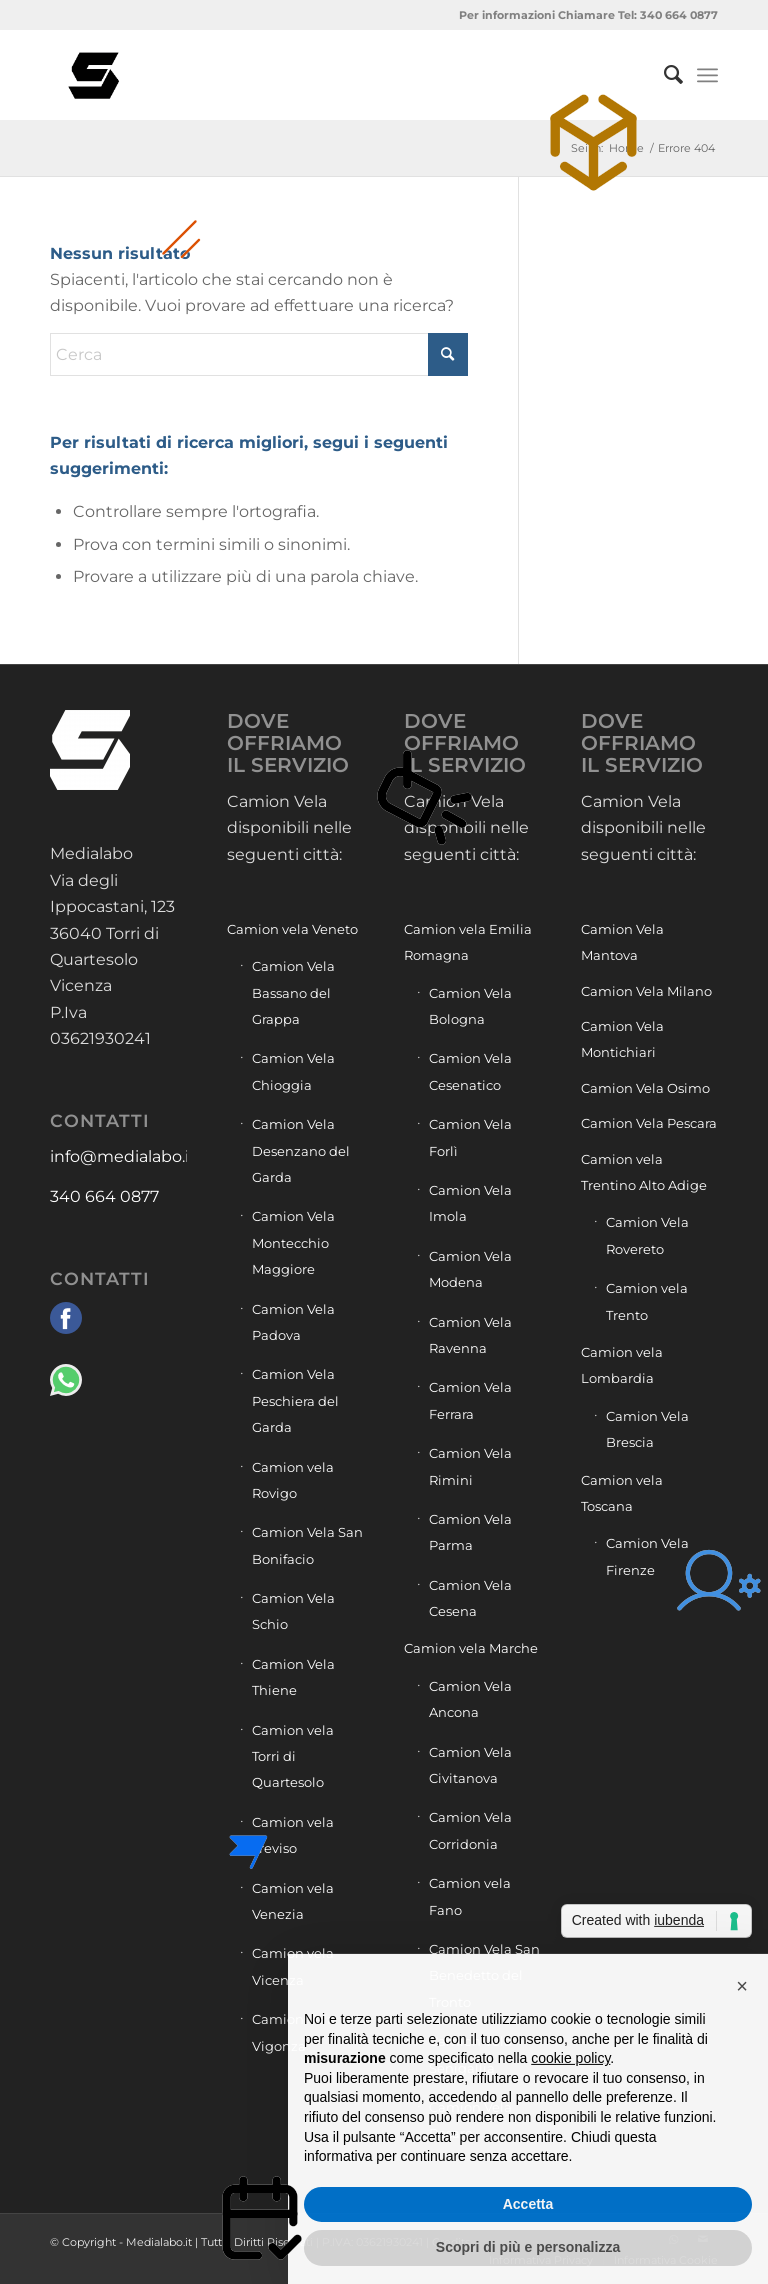  I want to click on flag or mark an item for follow-up, so click(247, 1850).